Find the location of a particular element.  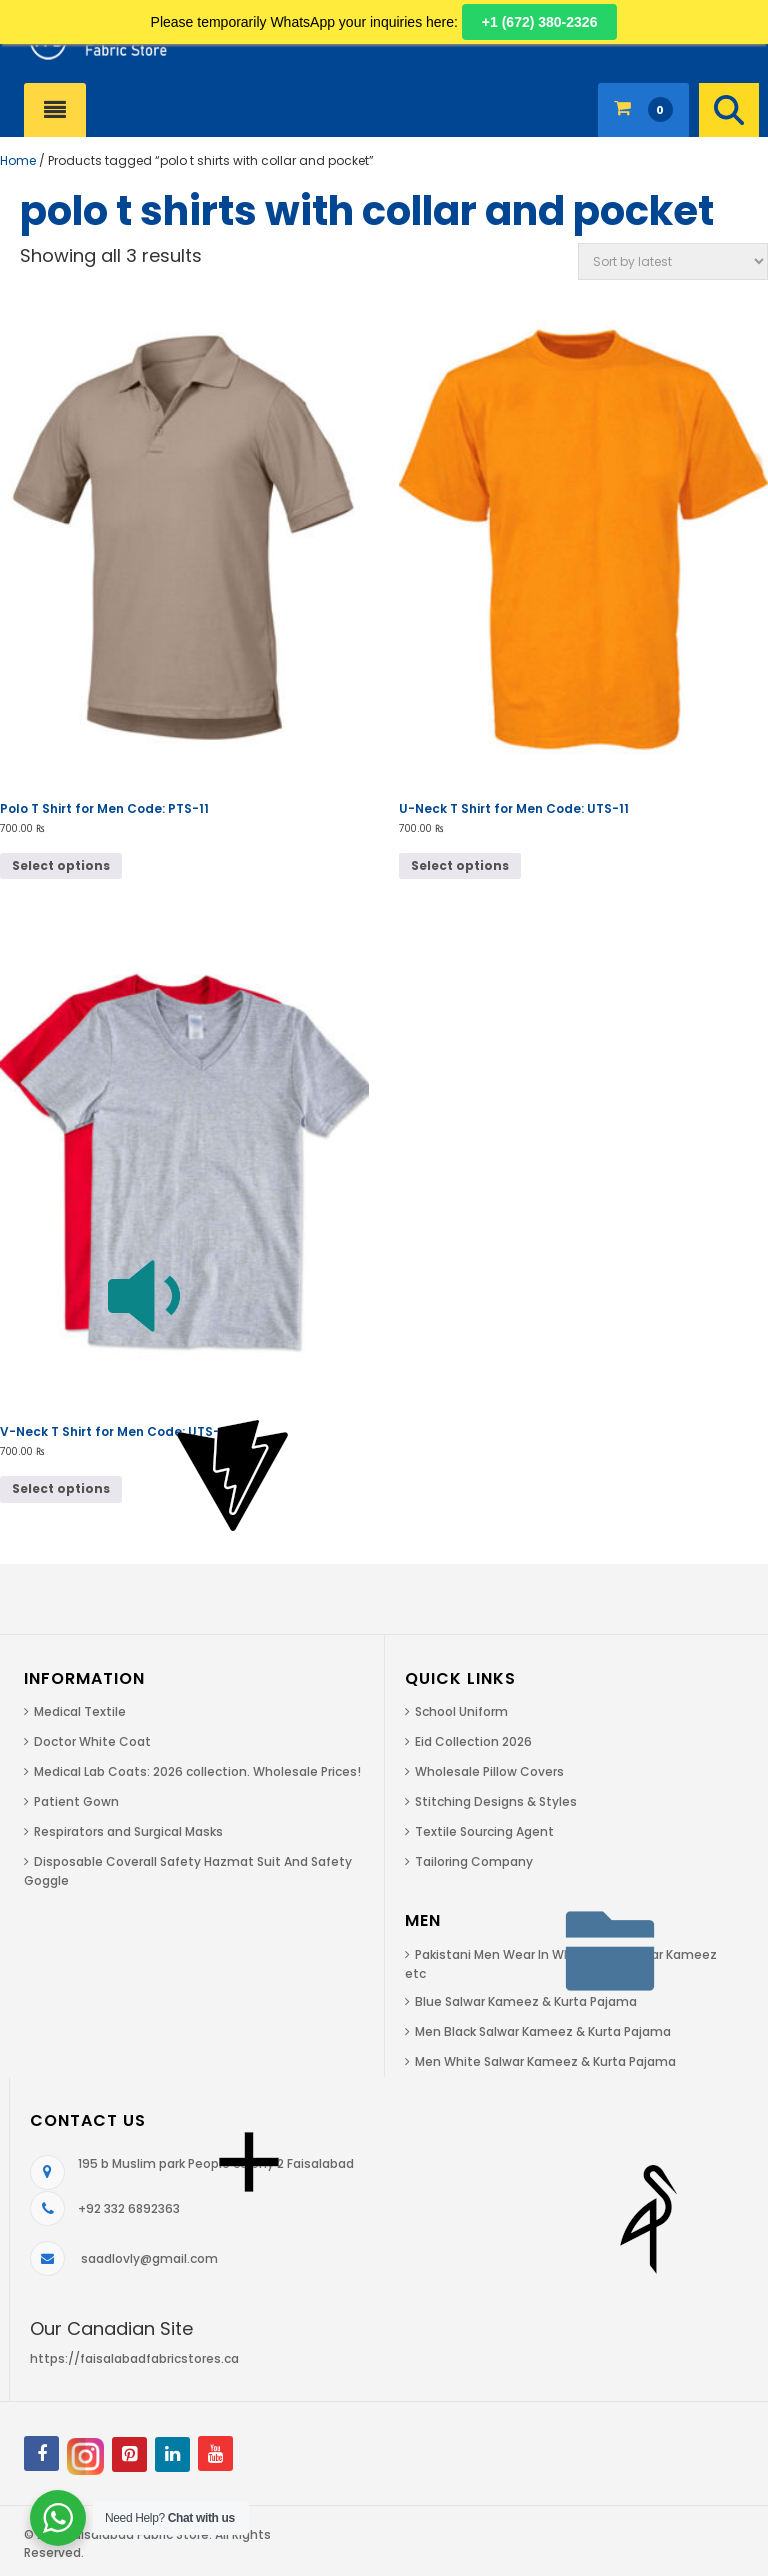

minio object storage service logo is located at coordinates (648, 2219).